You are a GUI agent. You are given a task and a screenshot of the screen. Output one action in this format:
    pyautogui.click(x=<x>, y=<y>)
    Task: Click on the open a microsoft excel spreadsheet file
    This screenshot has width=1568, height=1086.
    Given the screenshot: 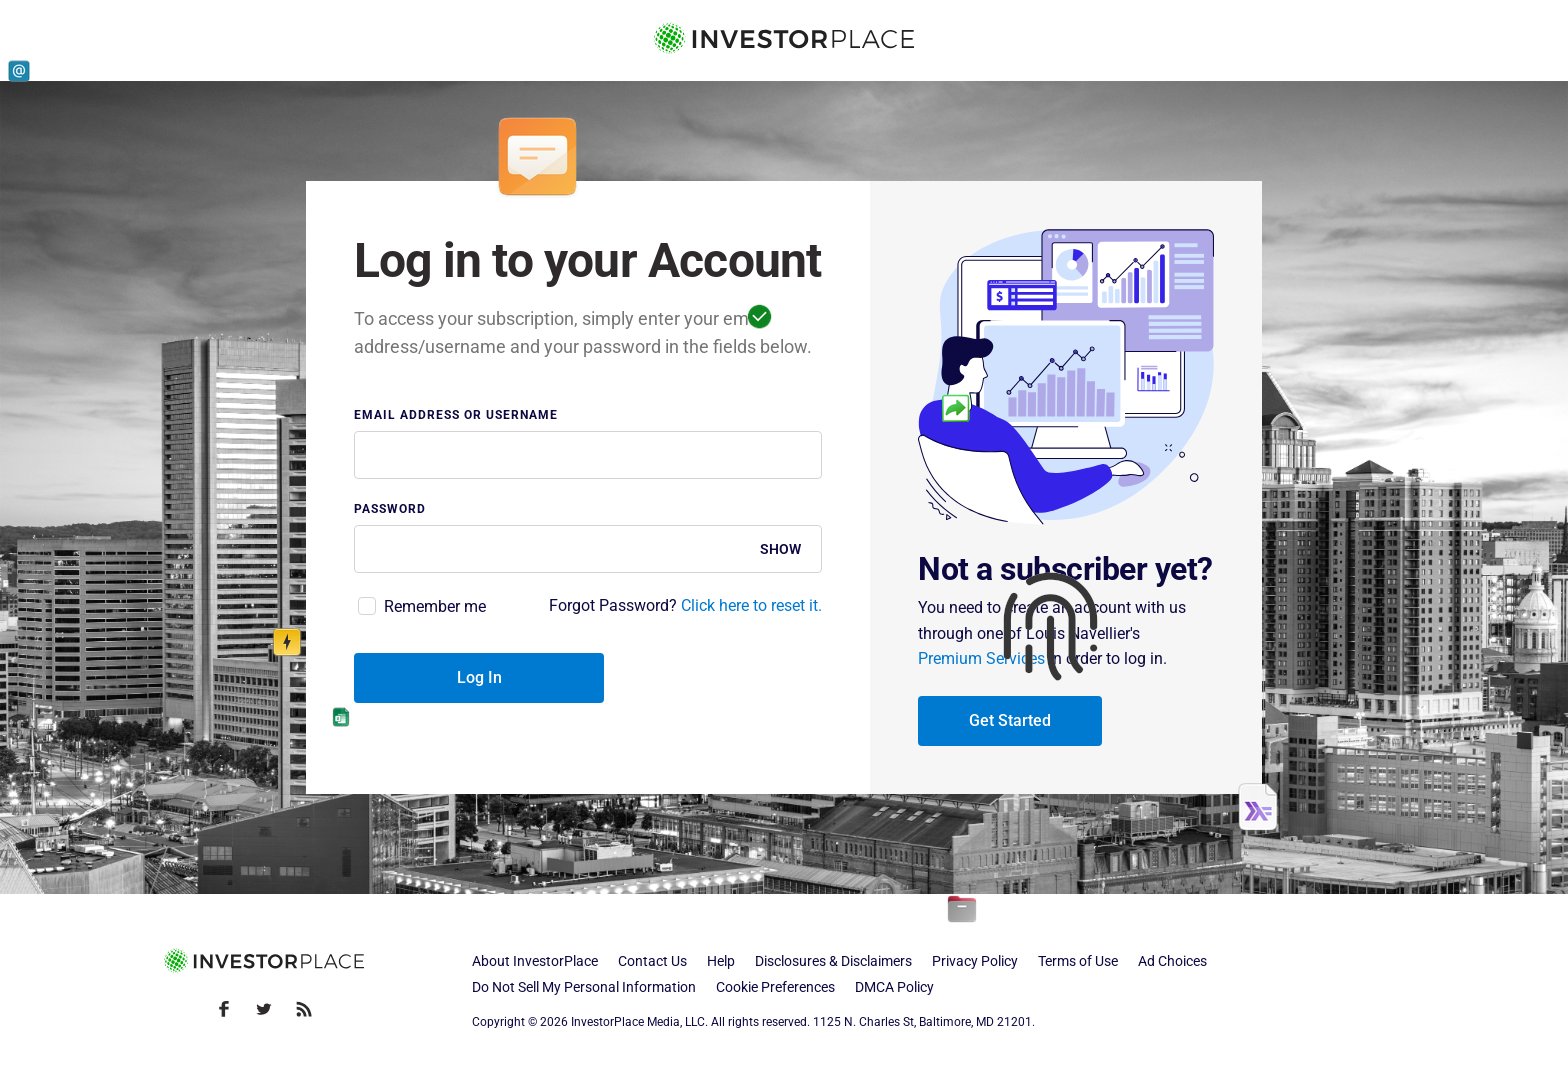 What is the action you would take?
    pyautogui.click(x=341, y=717)
    